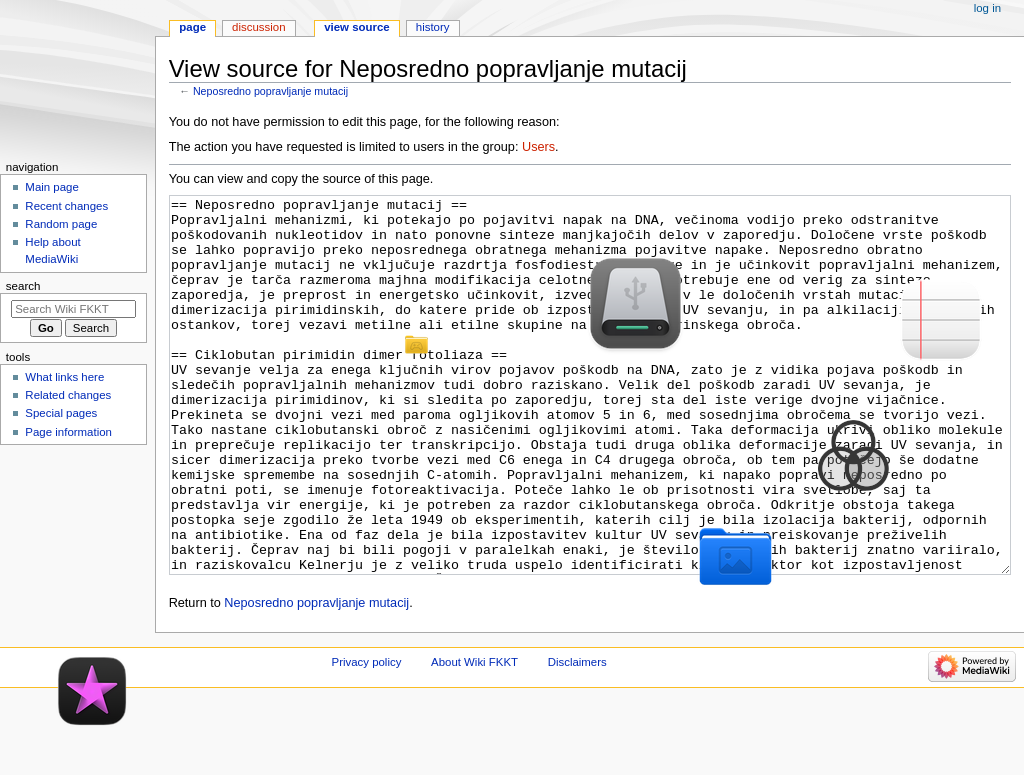 The width and height of the screenshot is (1024, 775). I want to click on open your games folder, so click(416, 344).